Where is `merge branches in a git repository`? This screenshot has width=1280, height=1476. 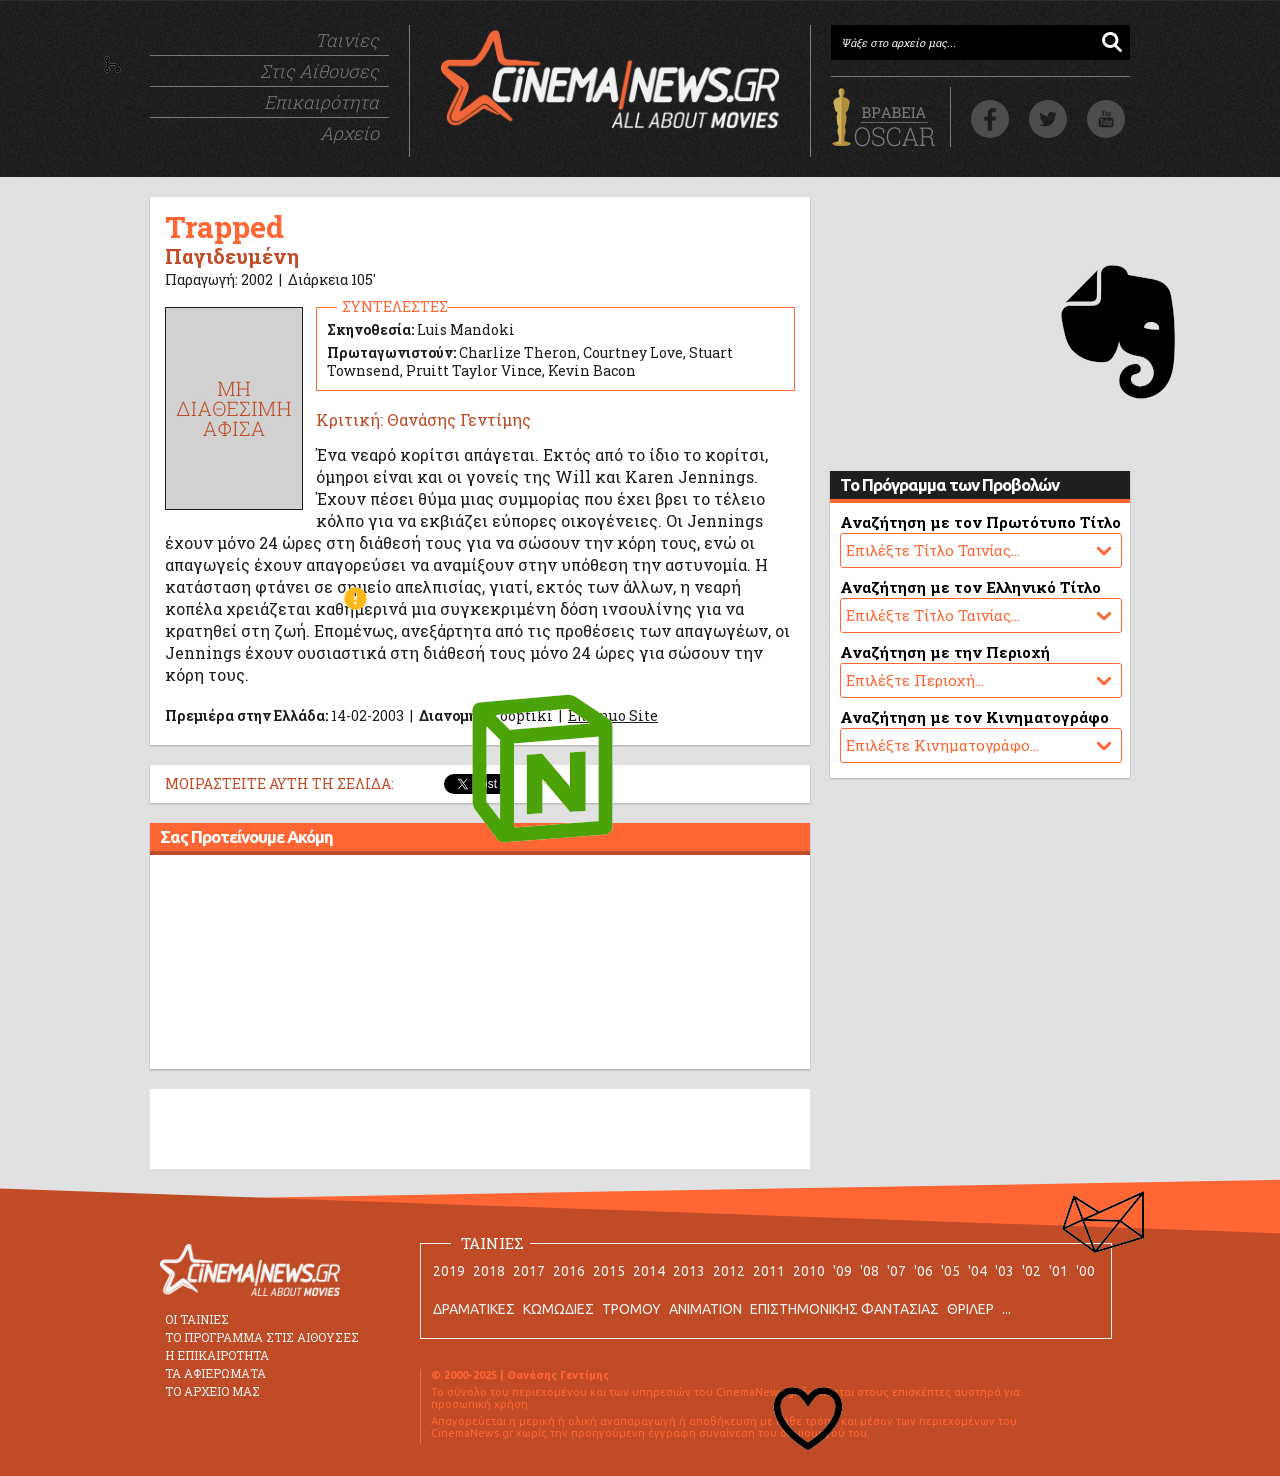 merge branches in a git repository is located at coordinates (112, 64).